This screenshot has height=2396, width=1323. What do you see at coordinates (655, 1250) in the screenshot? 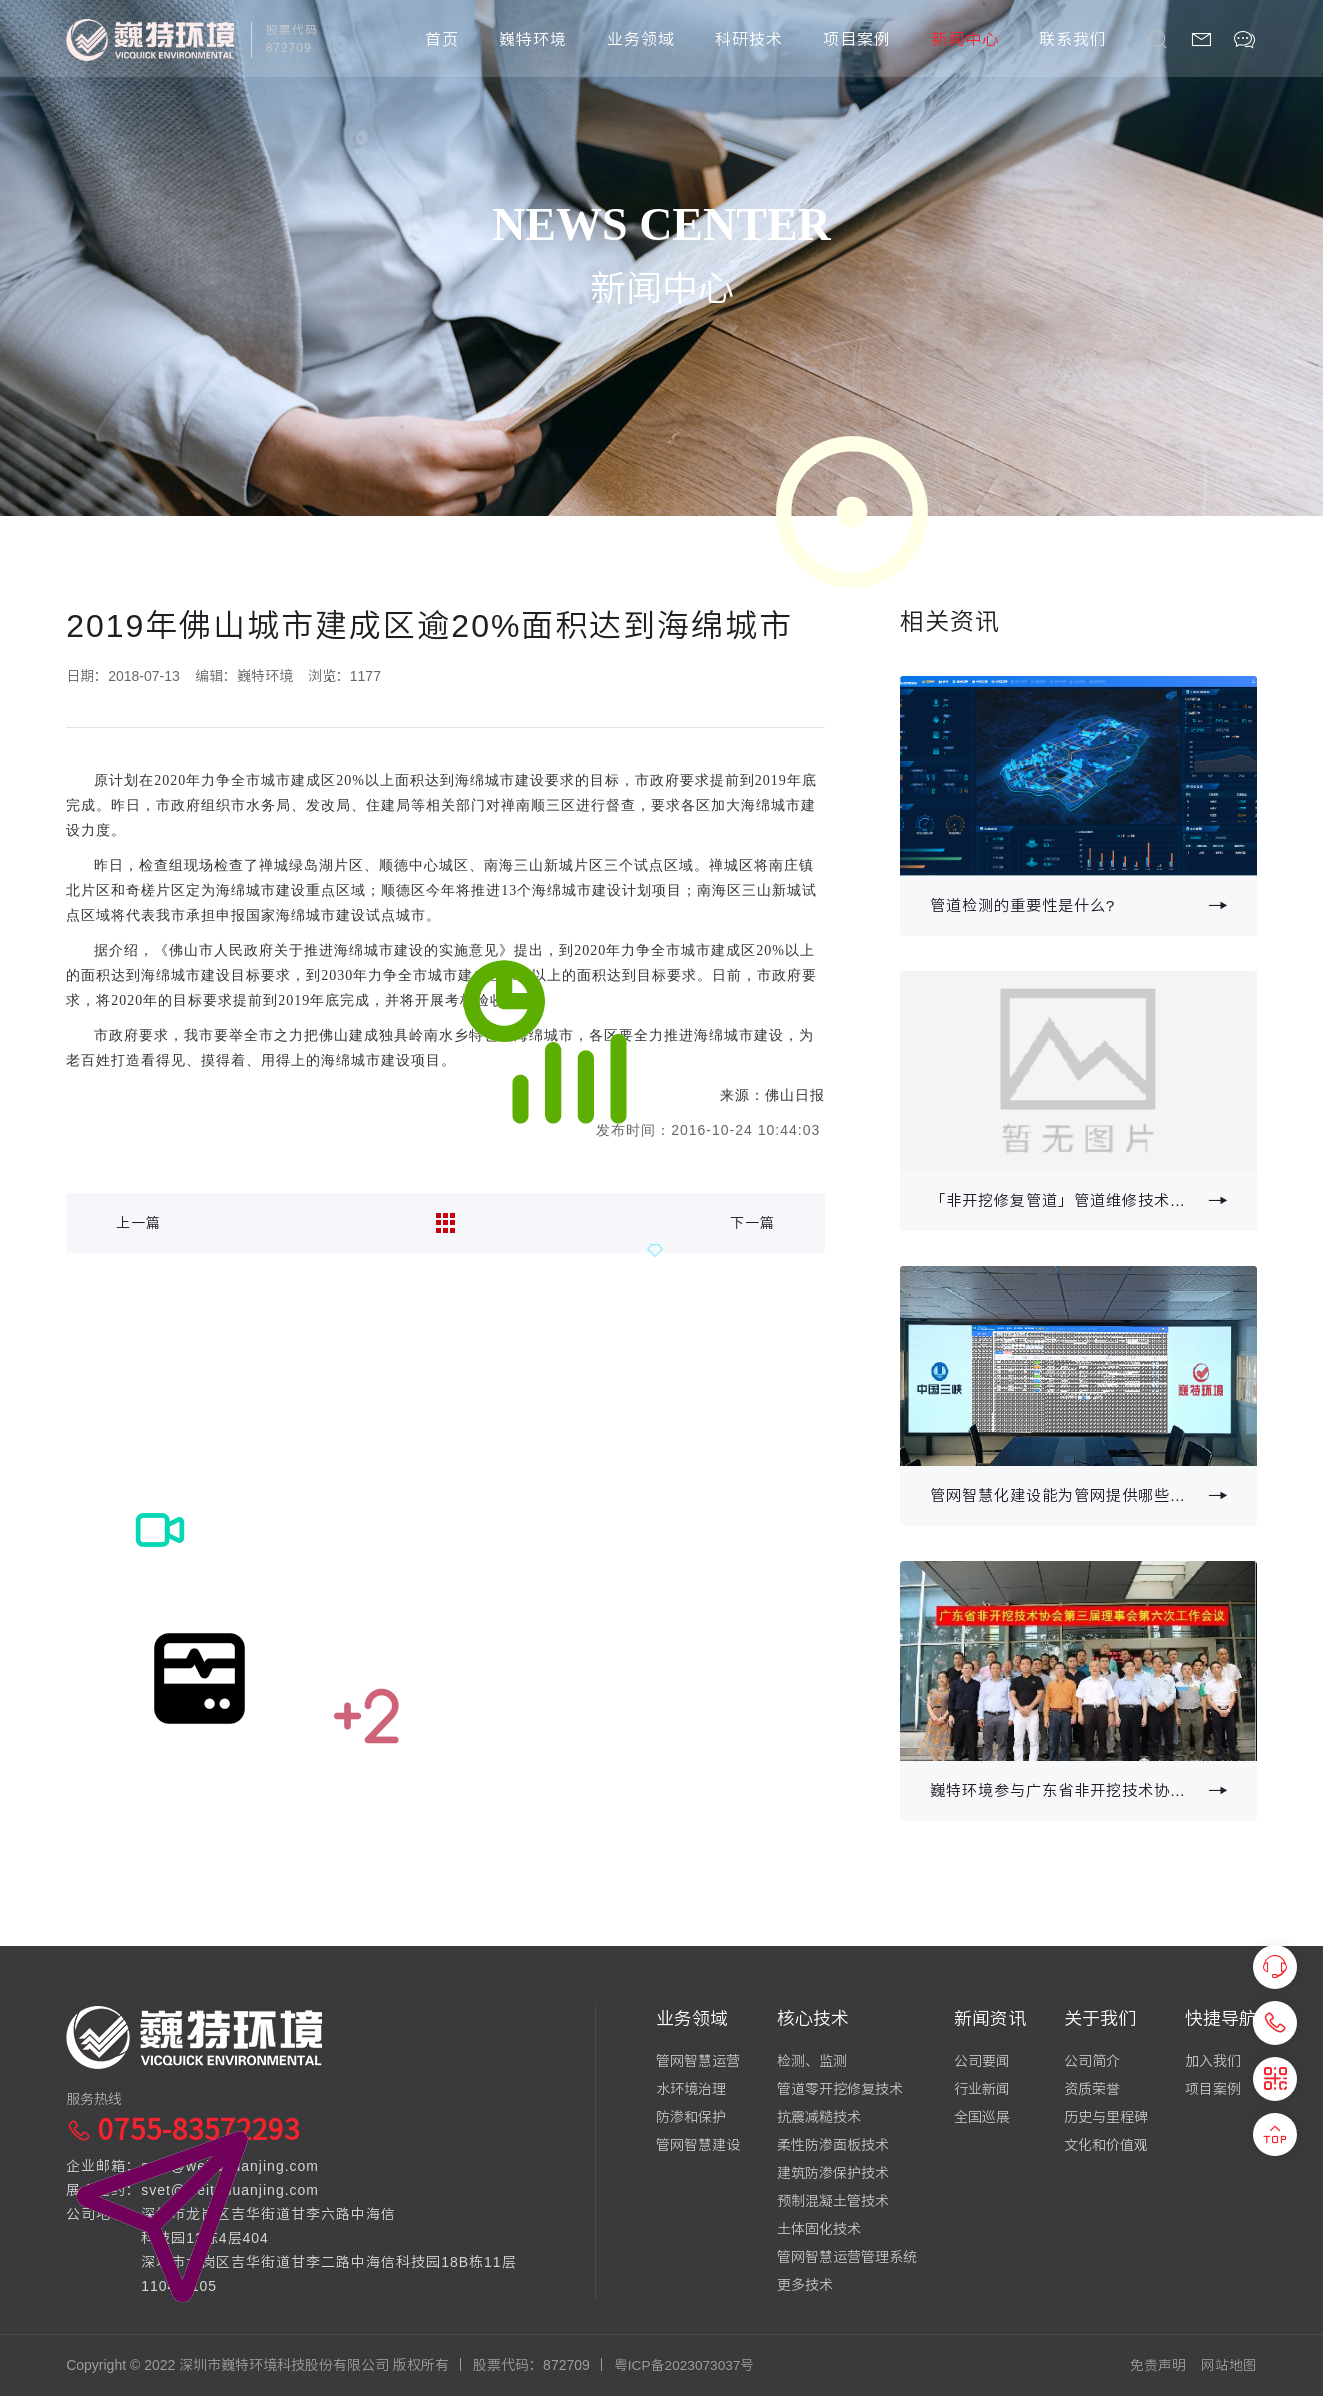
I see `indicates Ruby programming language` at bounding box center [655, 1250].